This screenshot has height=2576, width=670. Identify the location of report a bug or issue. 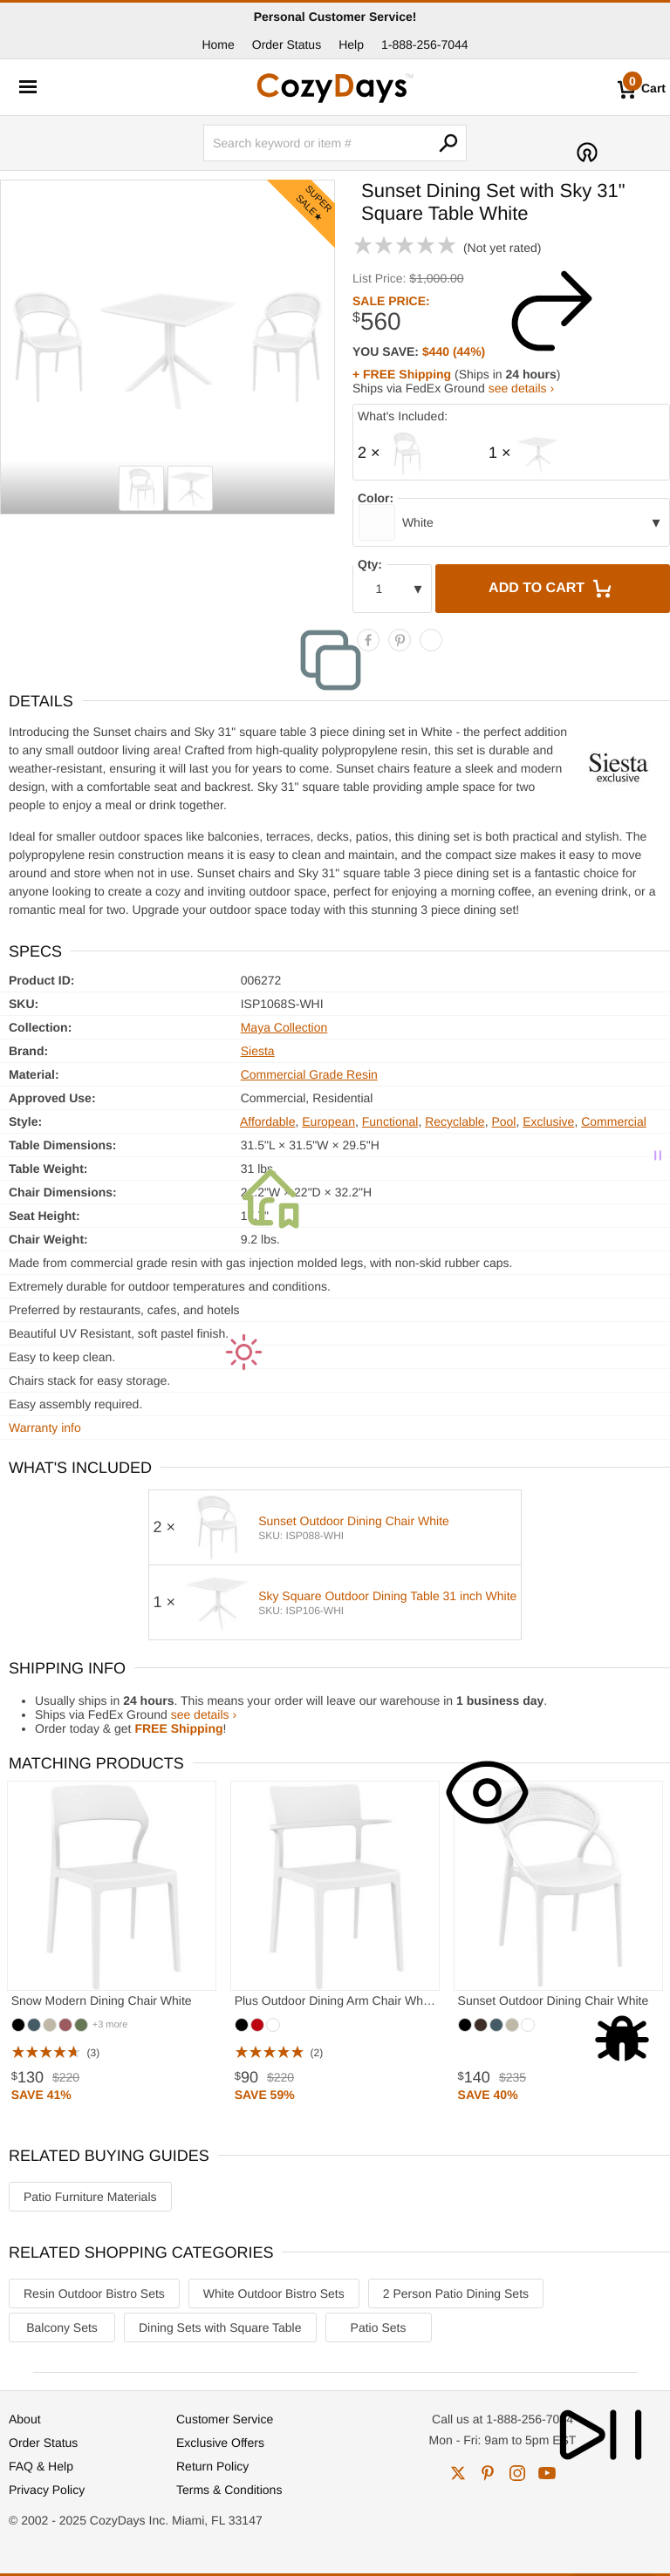
(622, 2037).